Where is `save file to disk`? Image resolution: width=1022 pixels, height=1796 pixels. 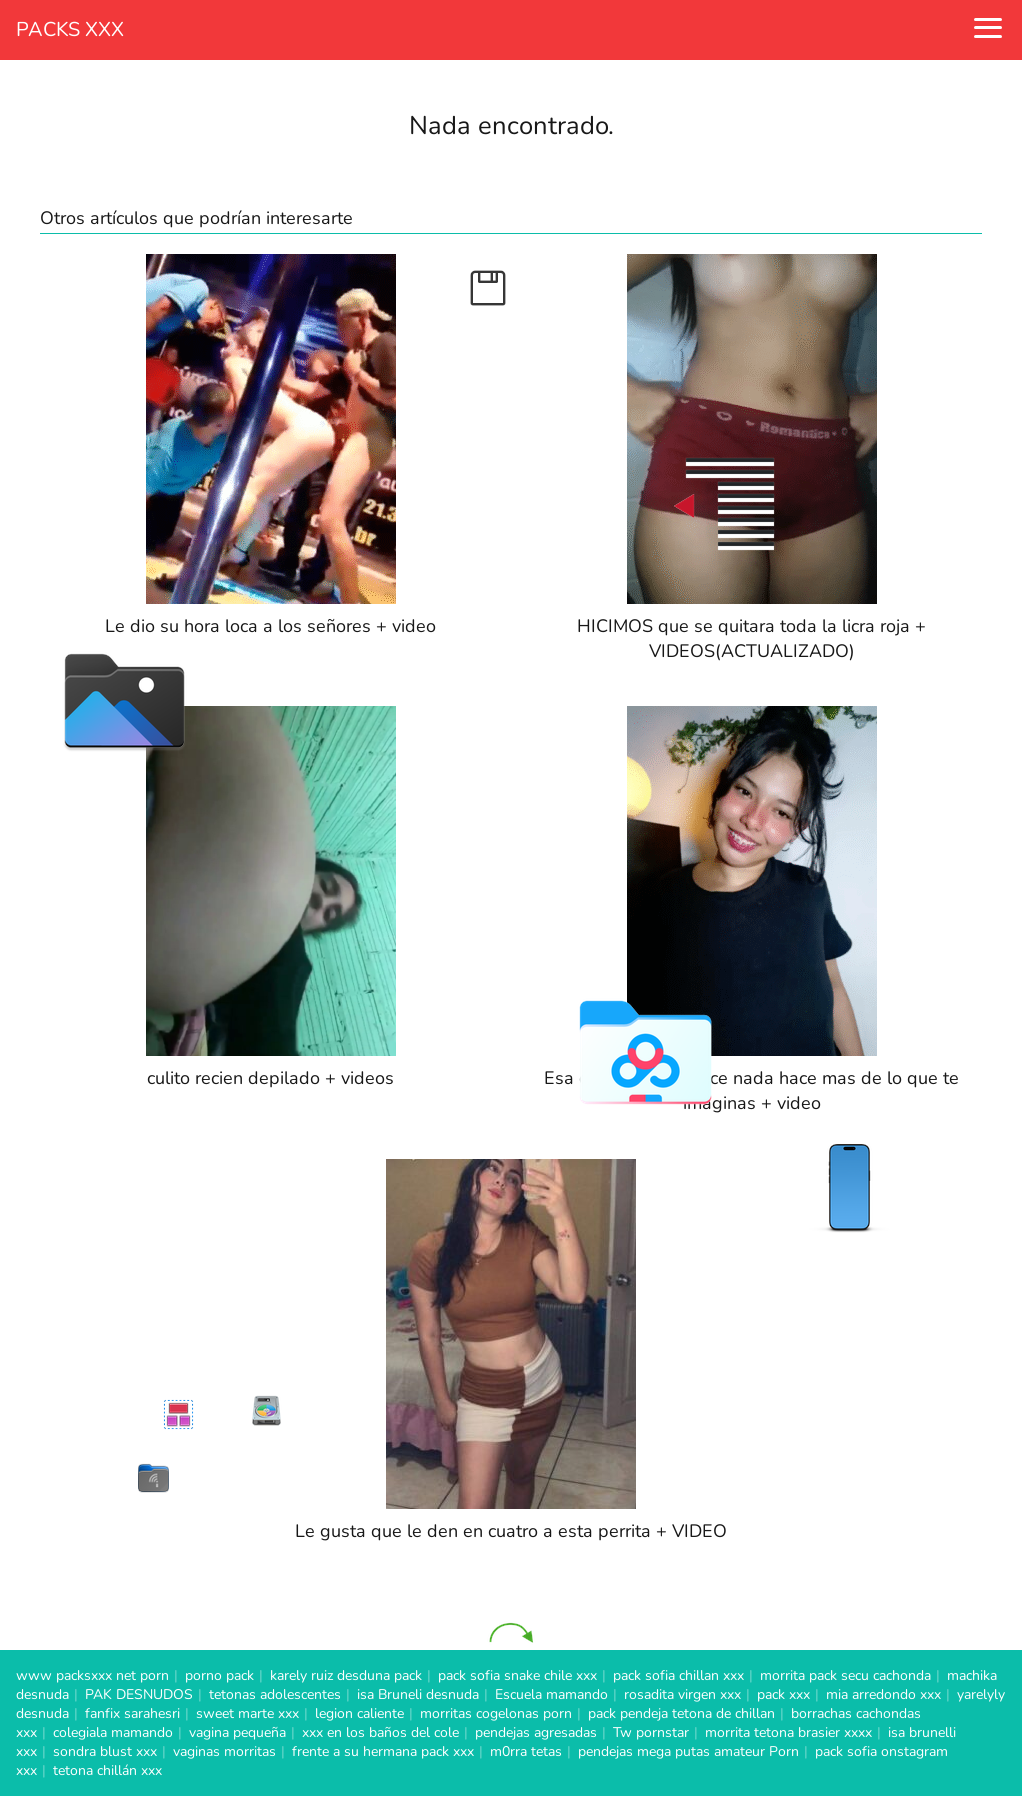 save file to disk is located at coordinates (488, 288).